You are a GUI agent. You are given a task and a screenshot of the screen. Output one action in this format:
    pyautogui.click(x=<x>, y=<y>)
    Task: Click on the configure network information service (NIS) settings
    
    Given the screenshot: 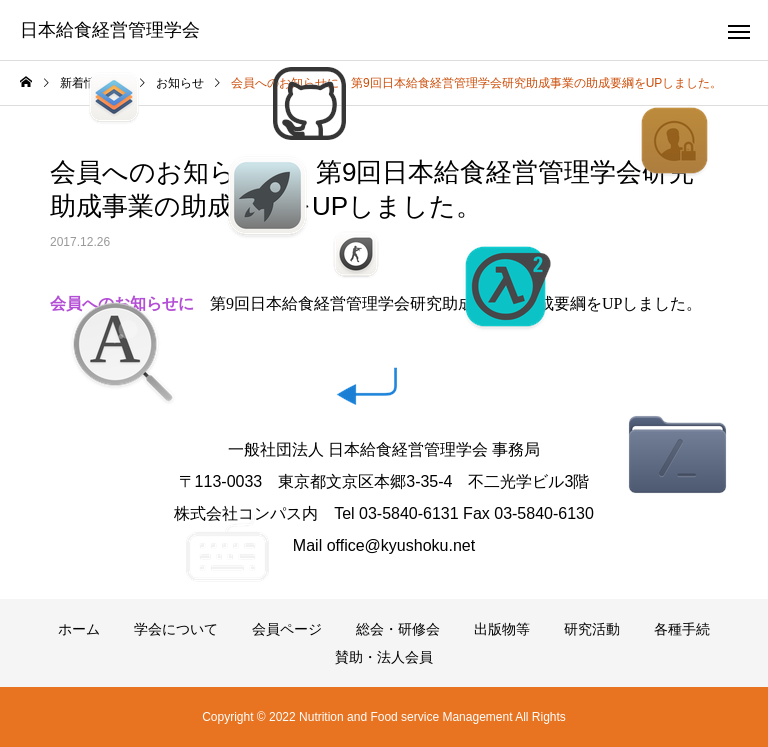 What is the action you would take?
    pyautogui.click(x=674, y=140)
    